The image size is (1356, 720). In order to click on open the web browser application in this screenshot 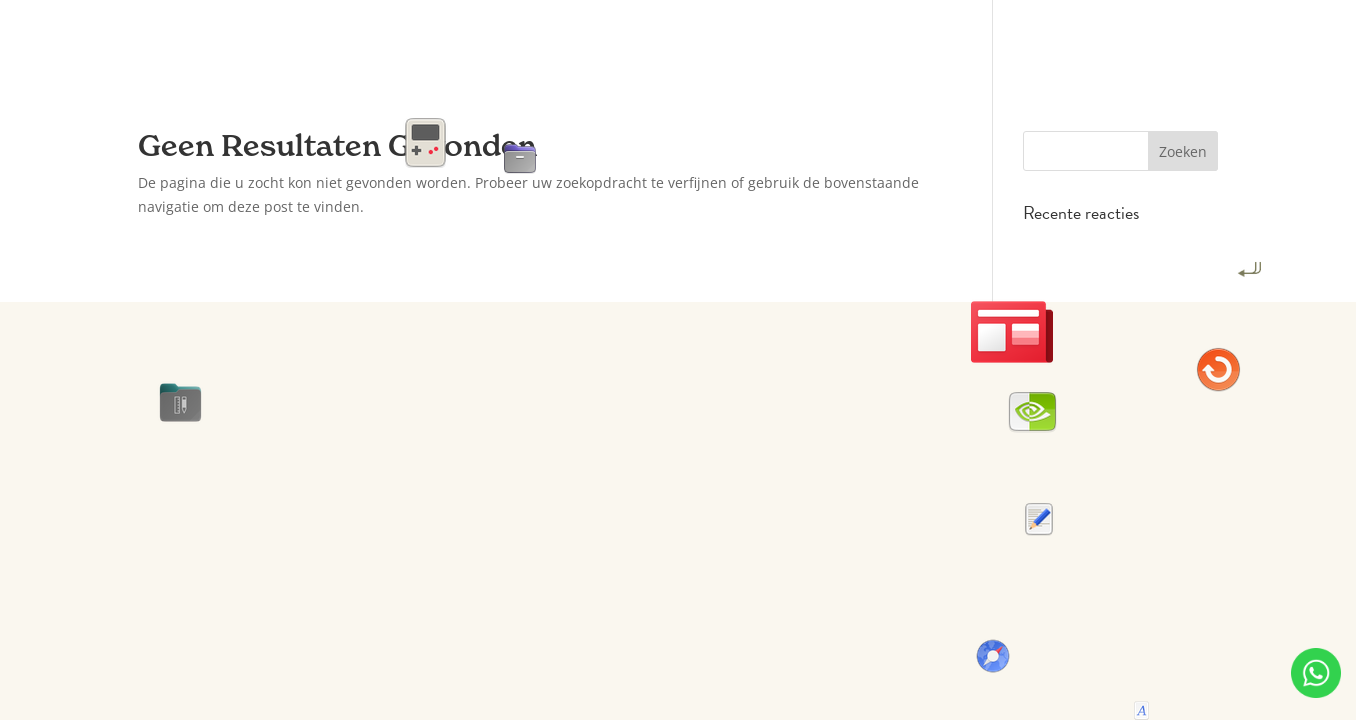, I will do `click(993, 656)`.